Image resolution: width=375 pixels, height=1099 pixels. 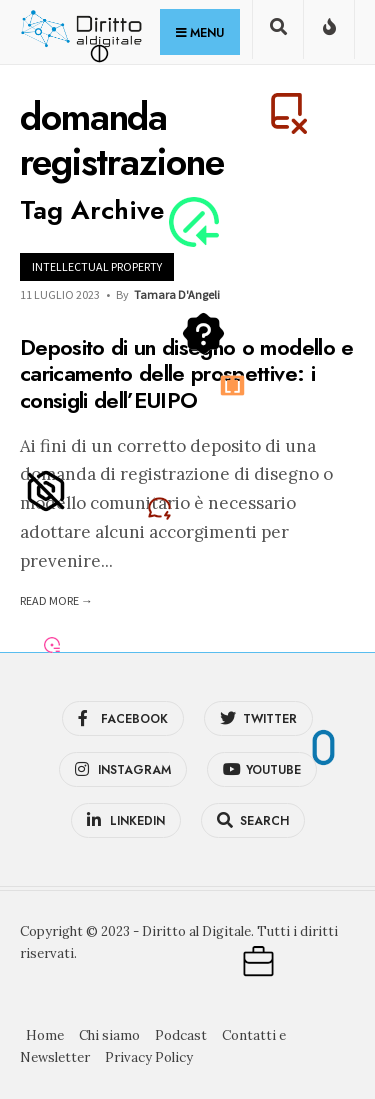 I want to click on view issue tracking timeline, so click(x=52, y=645).